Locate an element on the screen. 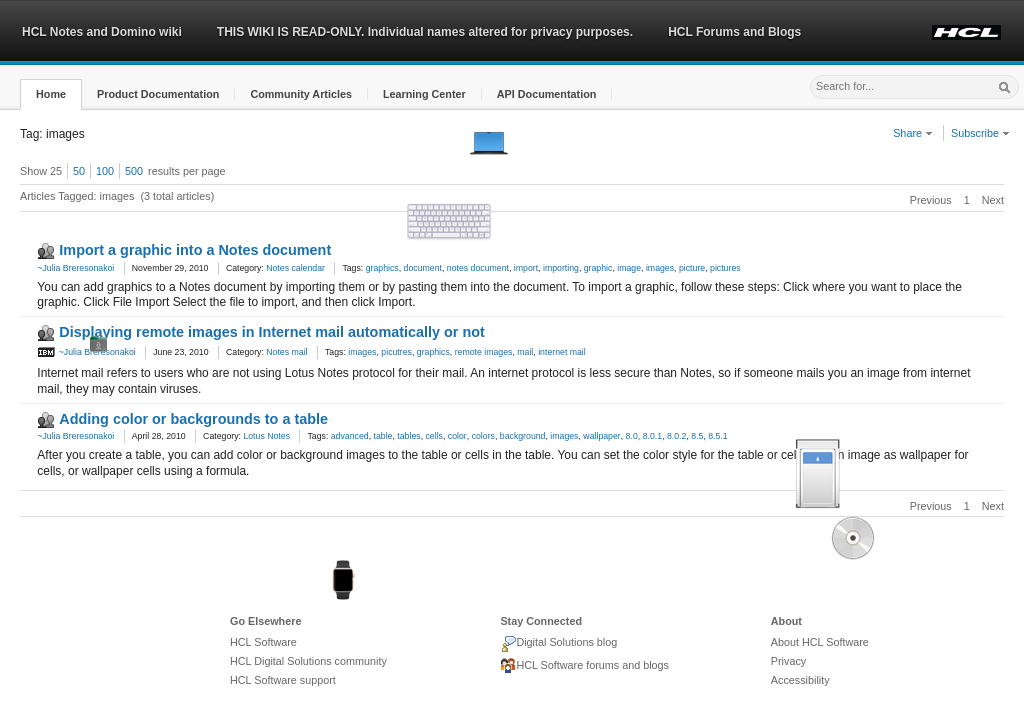 Image resolution: width=1024 pixels, height=720 pixels. apple watch series 3 device identifier is located at coordinates (343, 580).